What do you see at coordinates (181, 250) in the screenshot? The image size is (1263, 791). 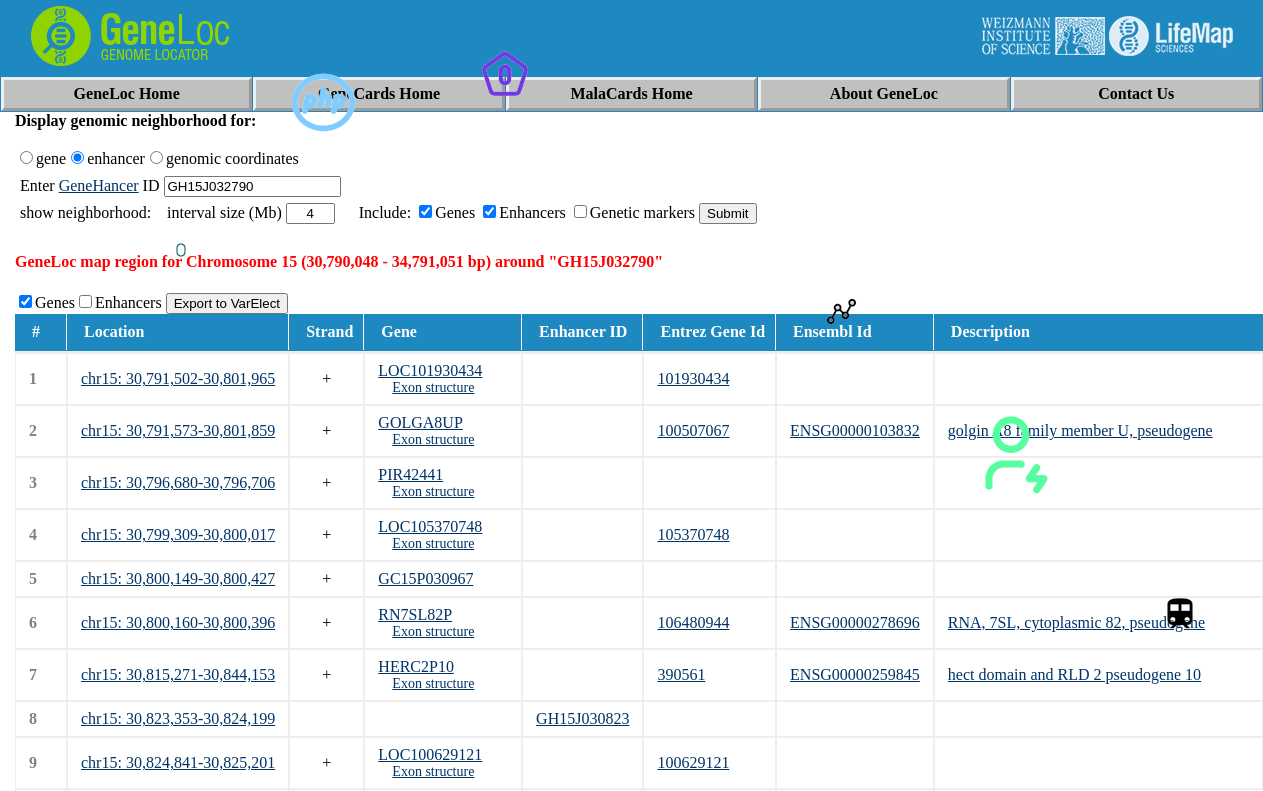 I see `access medication or pharmacy features` at bounding box center [181, 250].